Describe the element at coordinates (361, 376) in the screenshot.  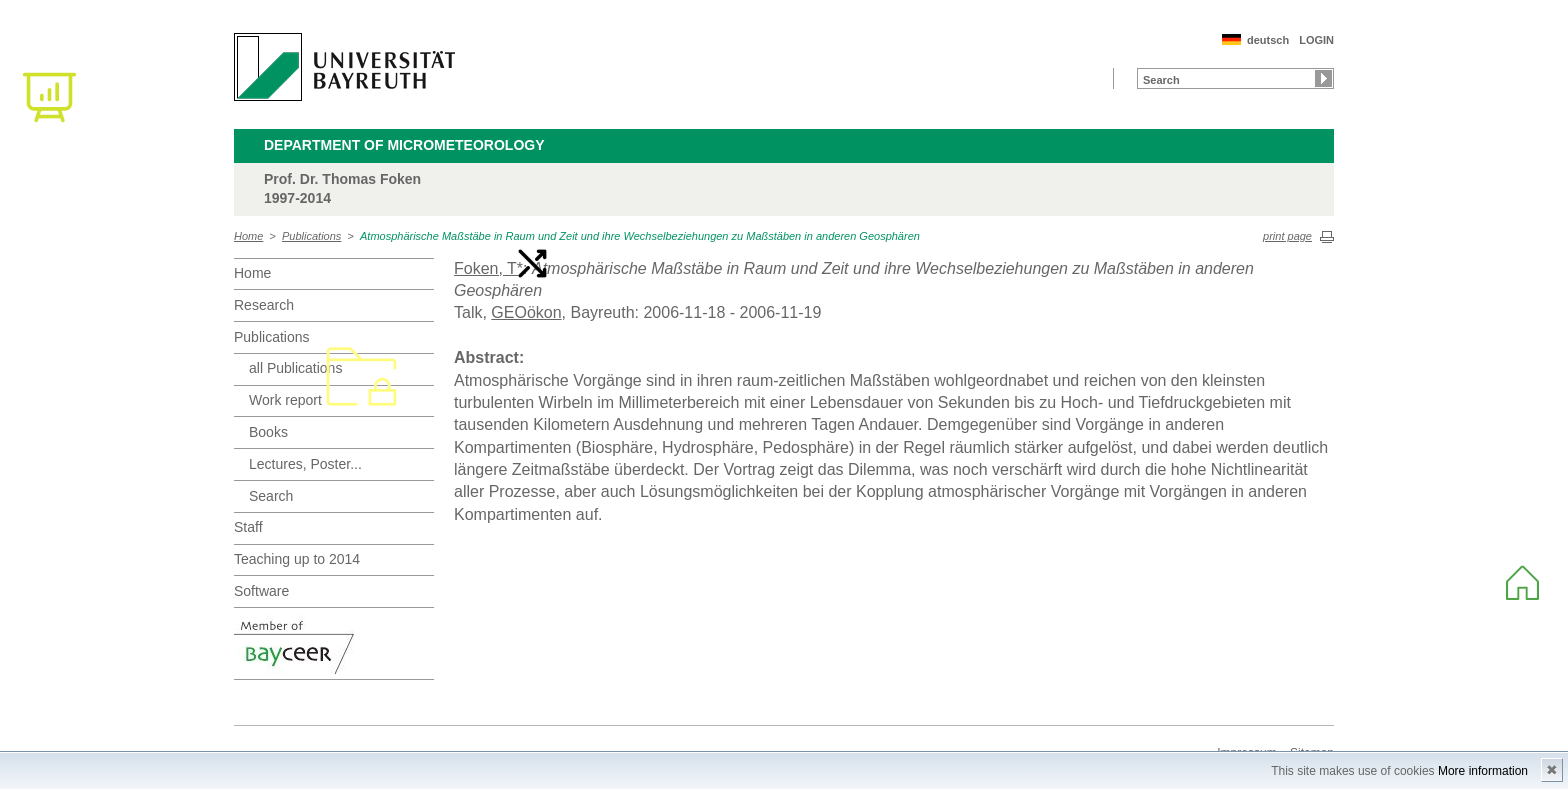
I see `access a password-protected folder` at that location.